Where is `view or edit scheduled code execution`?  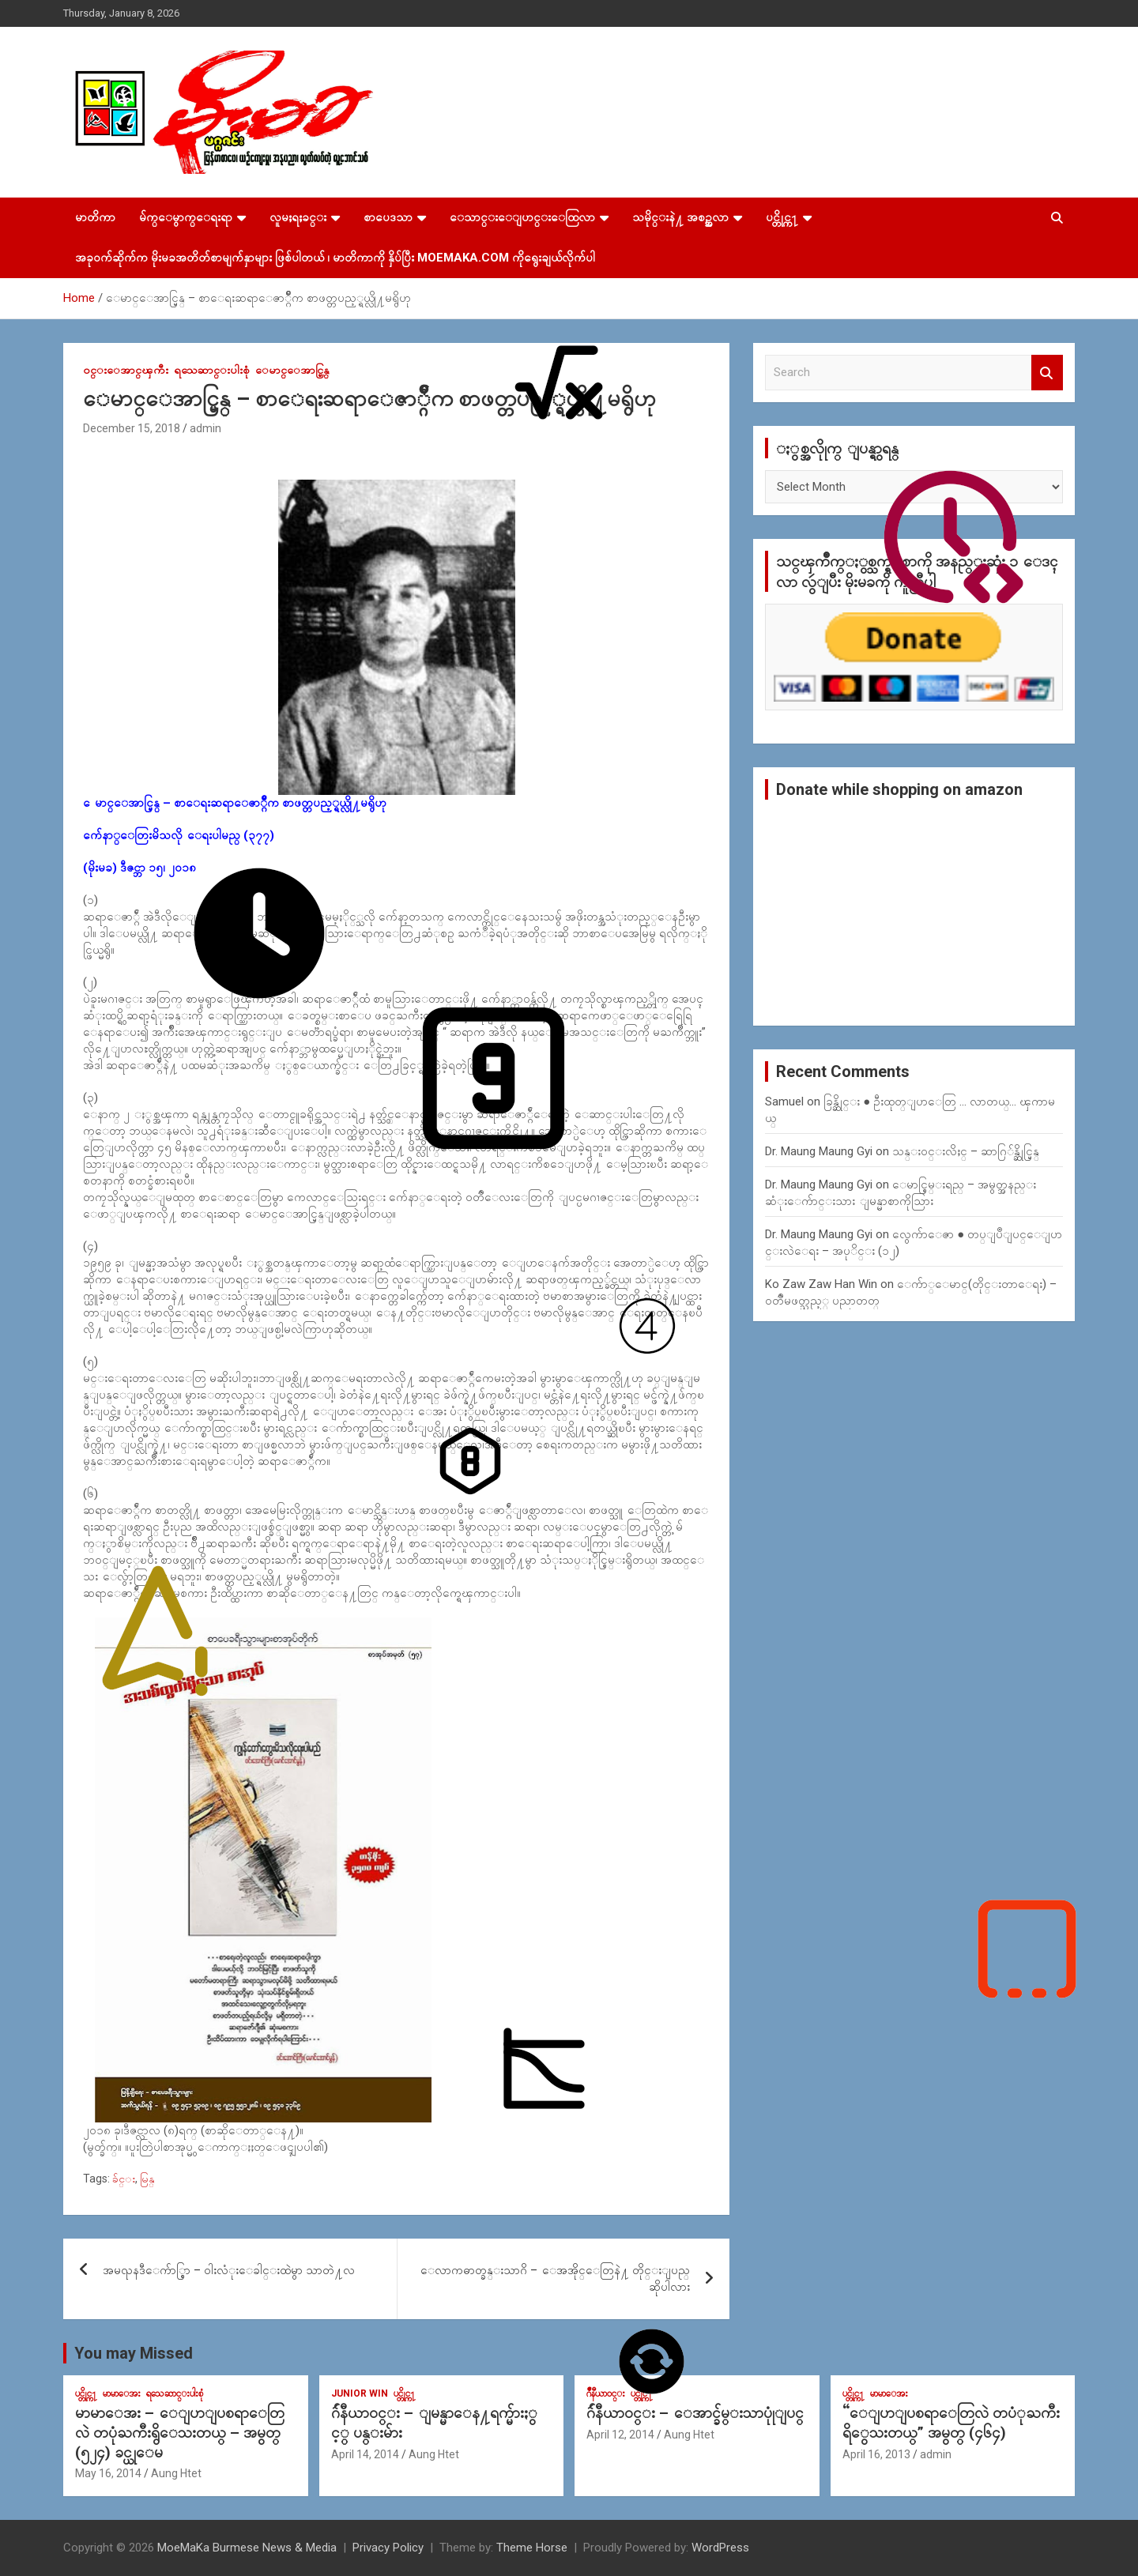
view or edit scheduled code execution is located at coordinates (950, 537).